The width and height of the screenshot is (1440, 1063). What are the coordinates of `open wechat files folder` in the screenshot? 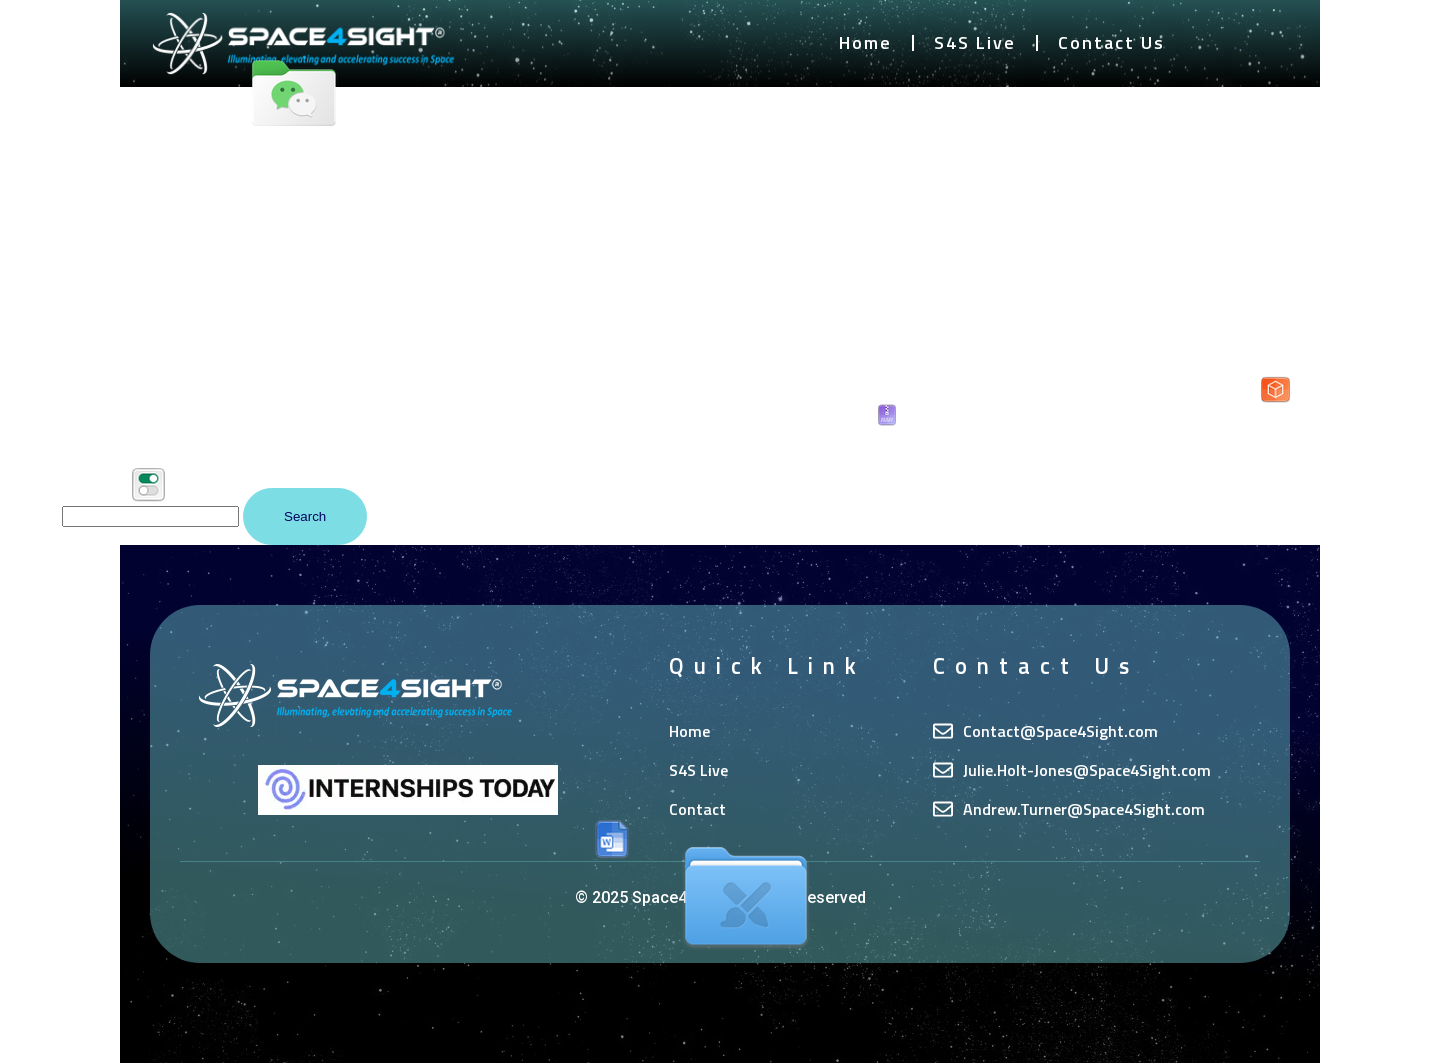 It's located at (293, 95).